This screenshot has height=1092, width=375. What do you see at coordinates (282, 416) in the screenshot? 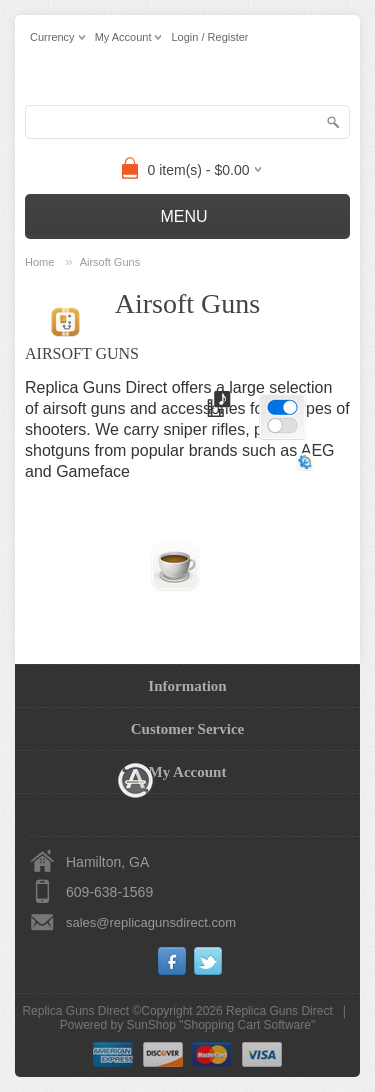
I see `open gnome tweaks application` at bounding box center [282, 416].